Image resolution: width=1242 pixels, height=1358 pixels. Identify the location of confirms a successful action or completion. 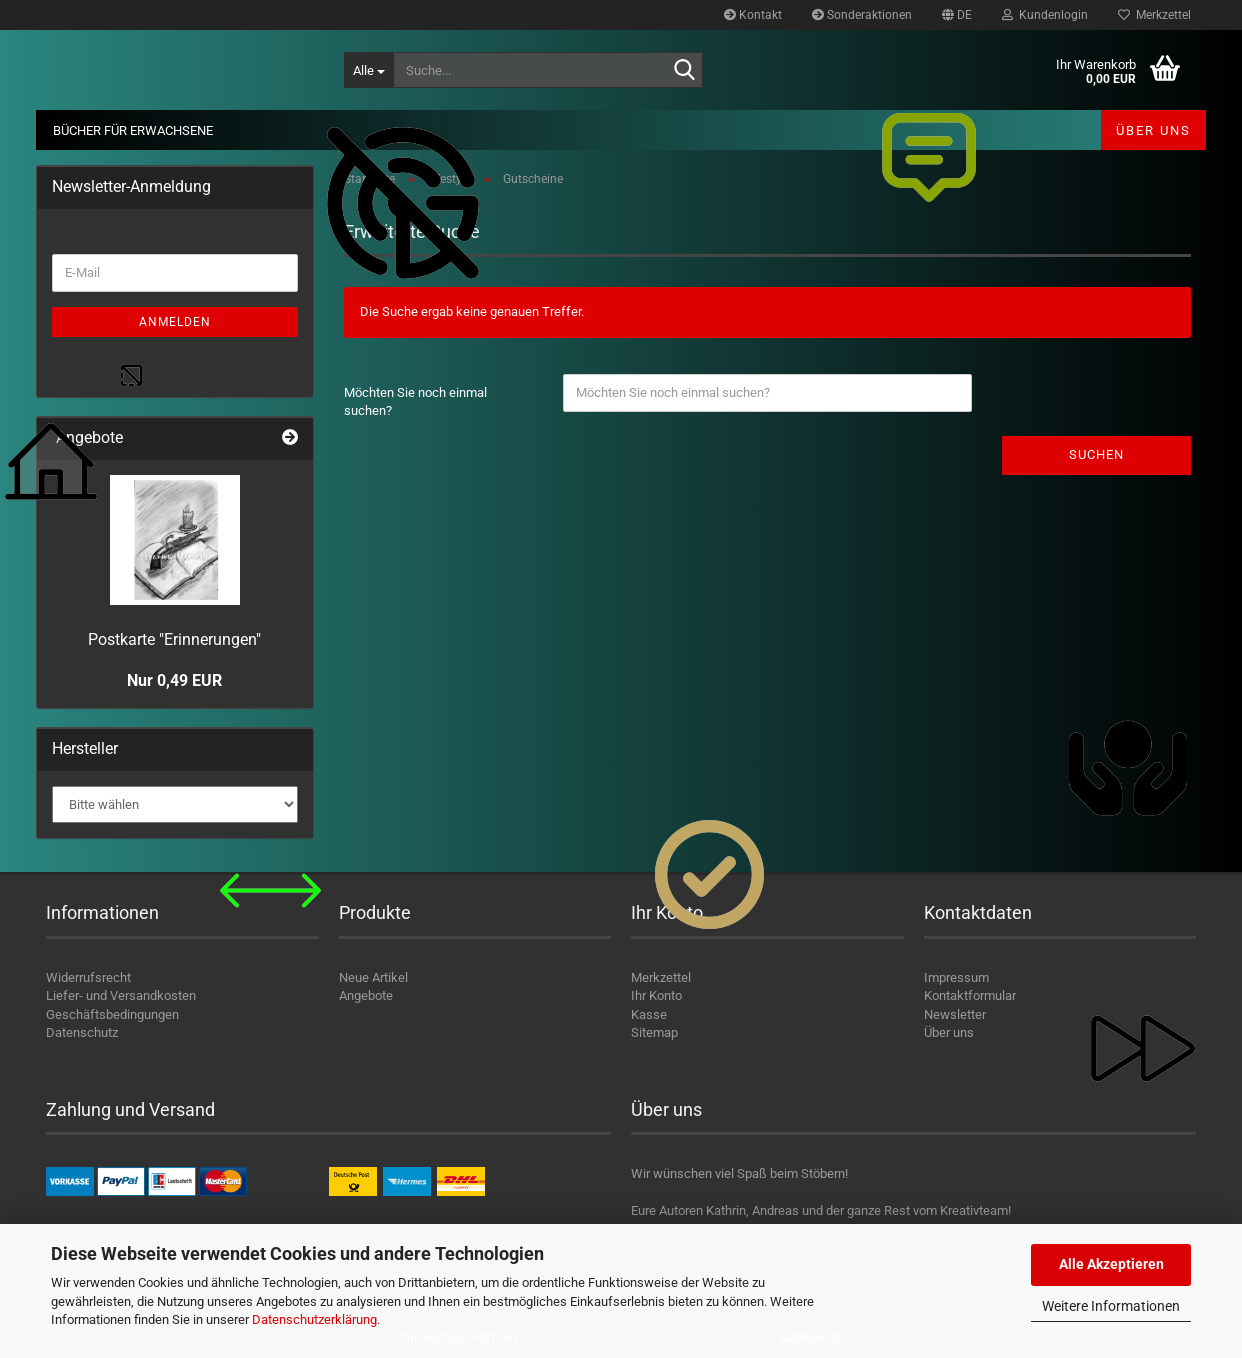
(709, 874).